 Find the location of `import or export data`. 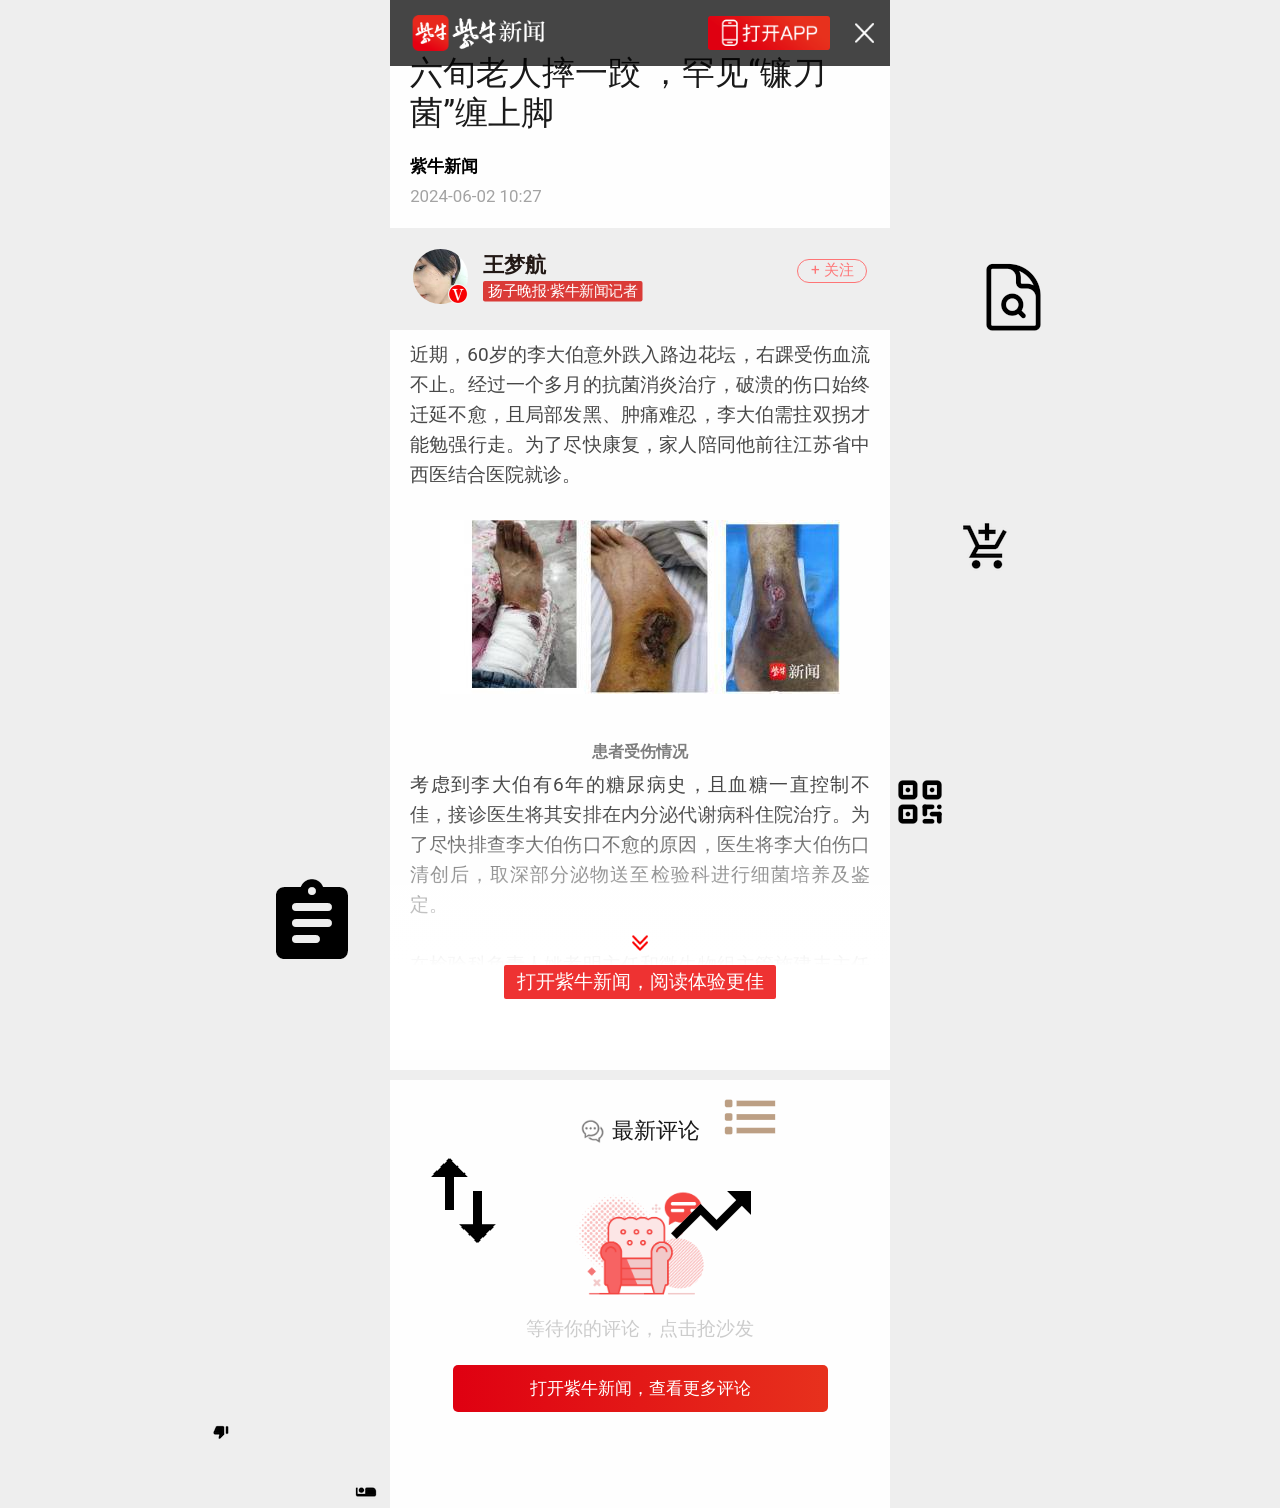

import or export data is located at coordinates (463, 1200).